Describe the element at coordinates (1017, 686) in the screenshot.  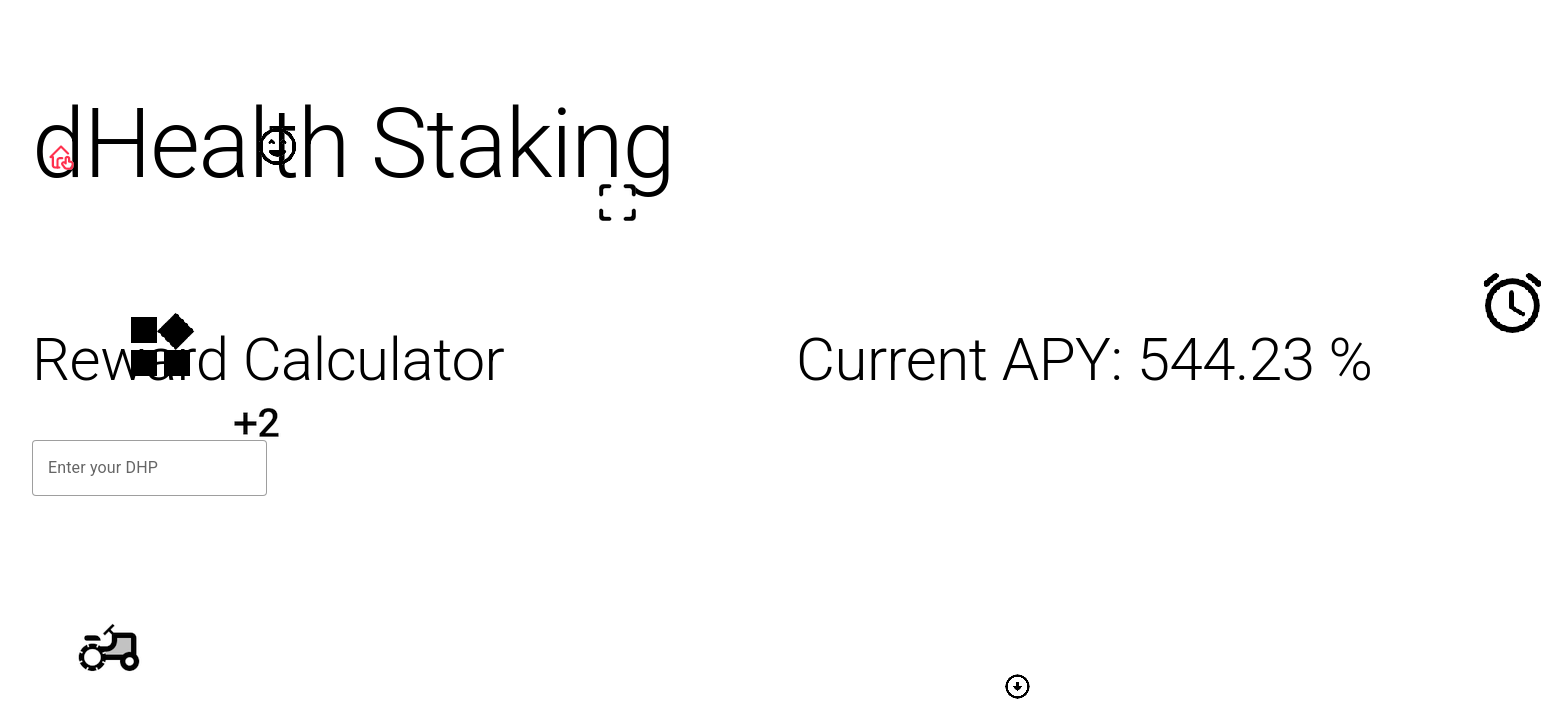
I see `download file or content` at that location.